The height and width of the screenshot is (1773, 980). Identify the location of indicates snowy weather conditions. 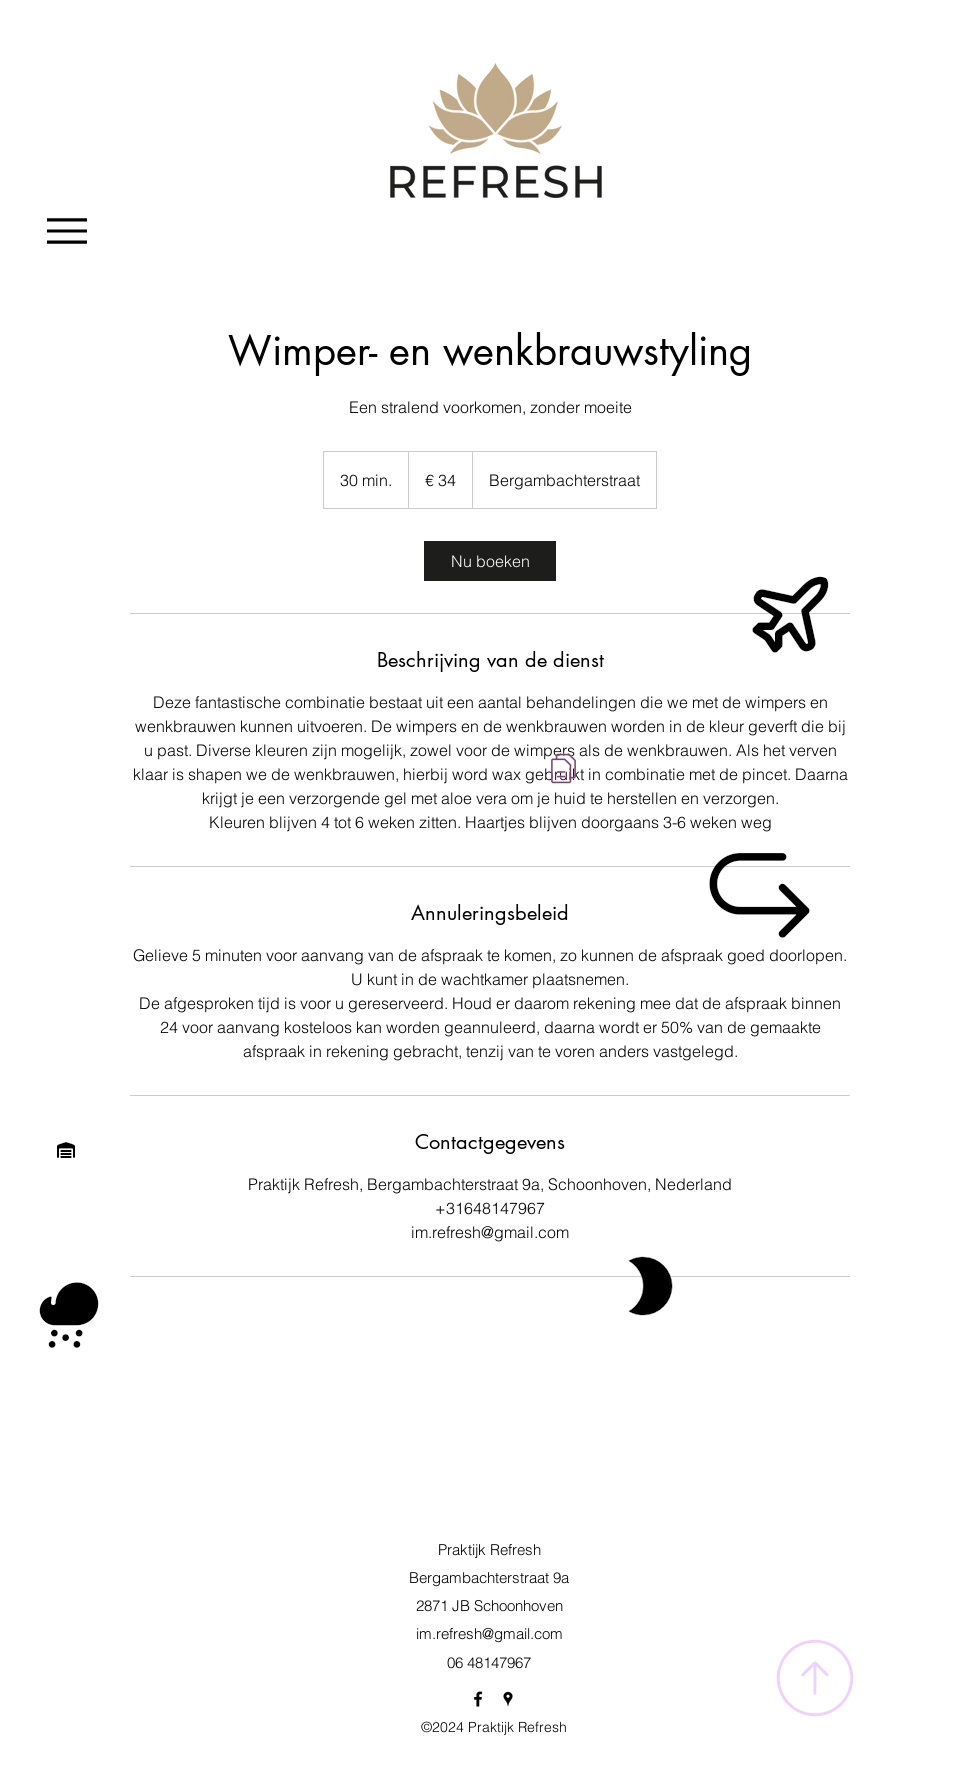
(69, 1314).